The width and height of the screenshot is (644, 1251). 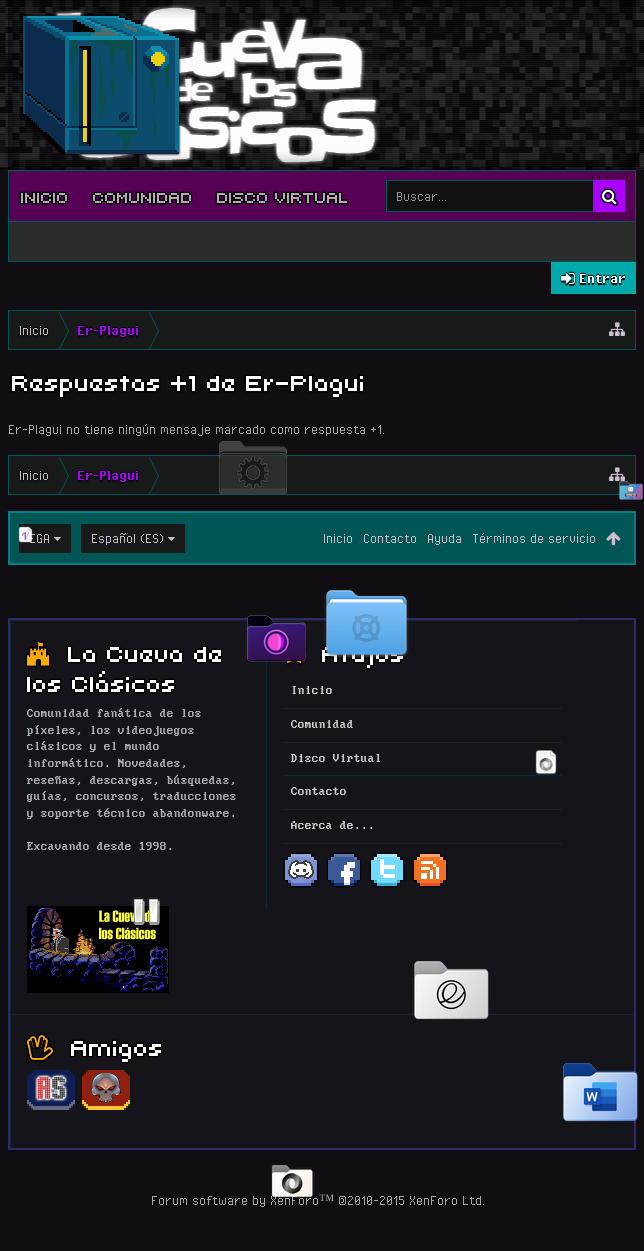 What do you see at coordinates (292, 1182) in the screenshot?
I see `open folder containing JSON configuration files` at bounding box center [292, 1182].